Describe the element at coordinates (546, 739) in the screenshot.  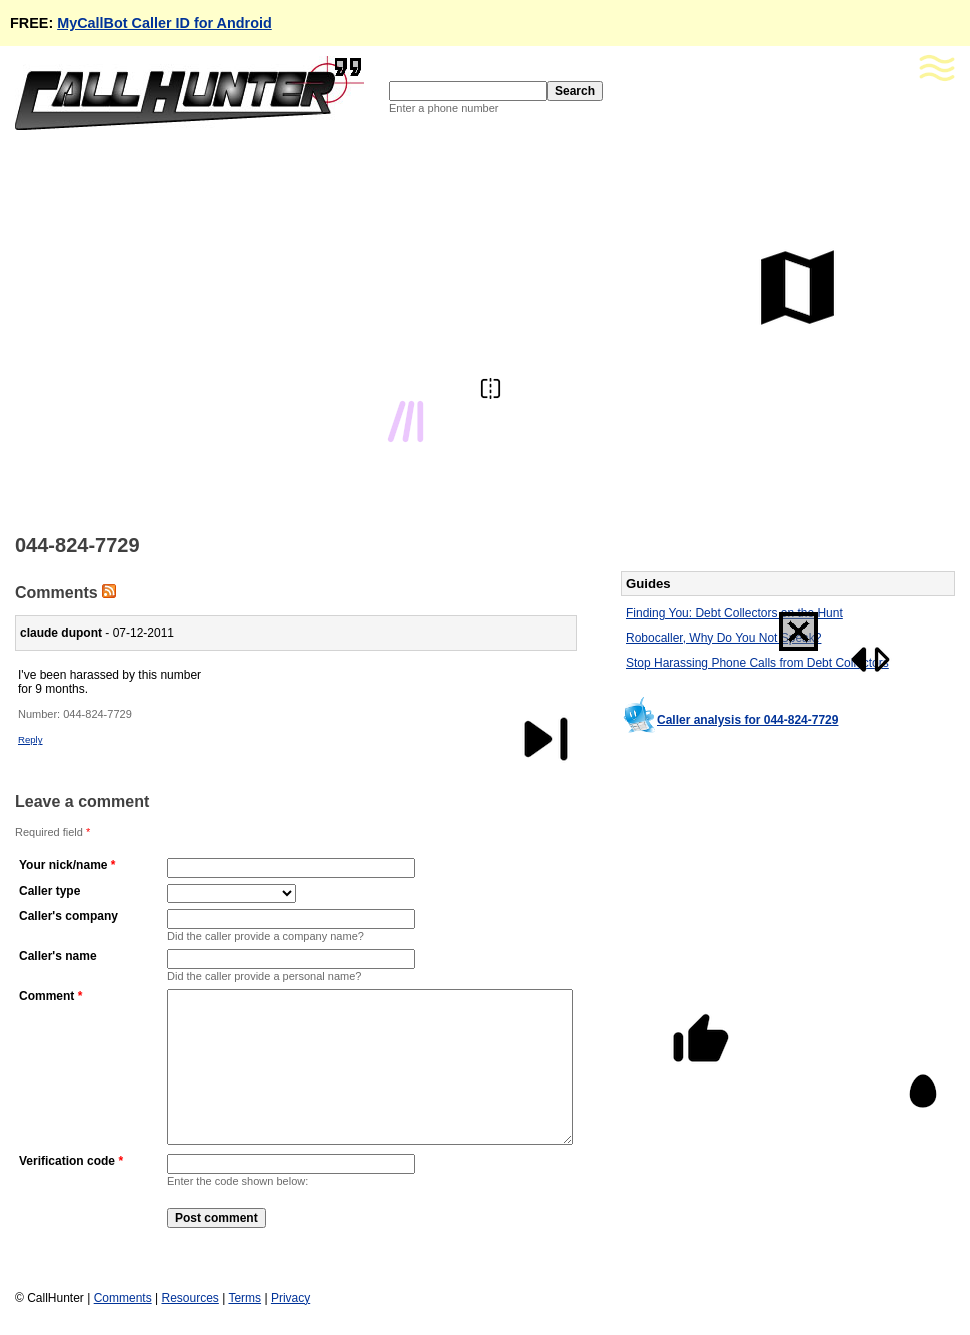
I see `skip to the next track or video` at that location.